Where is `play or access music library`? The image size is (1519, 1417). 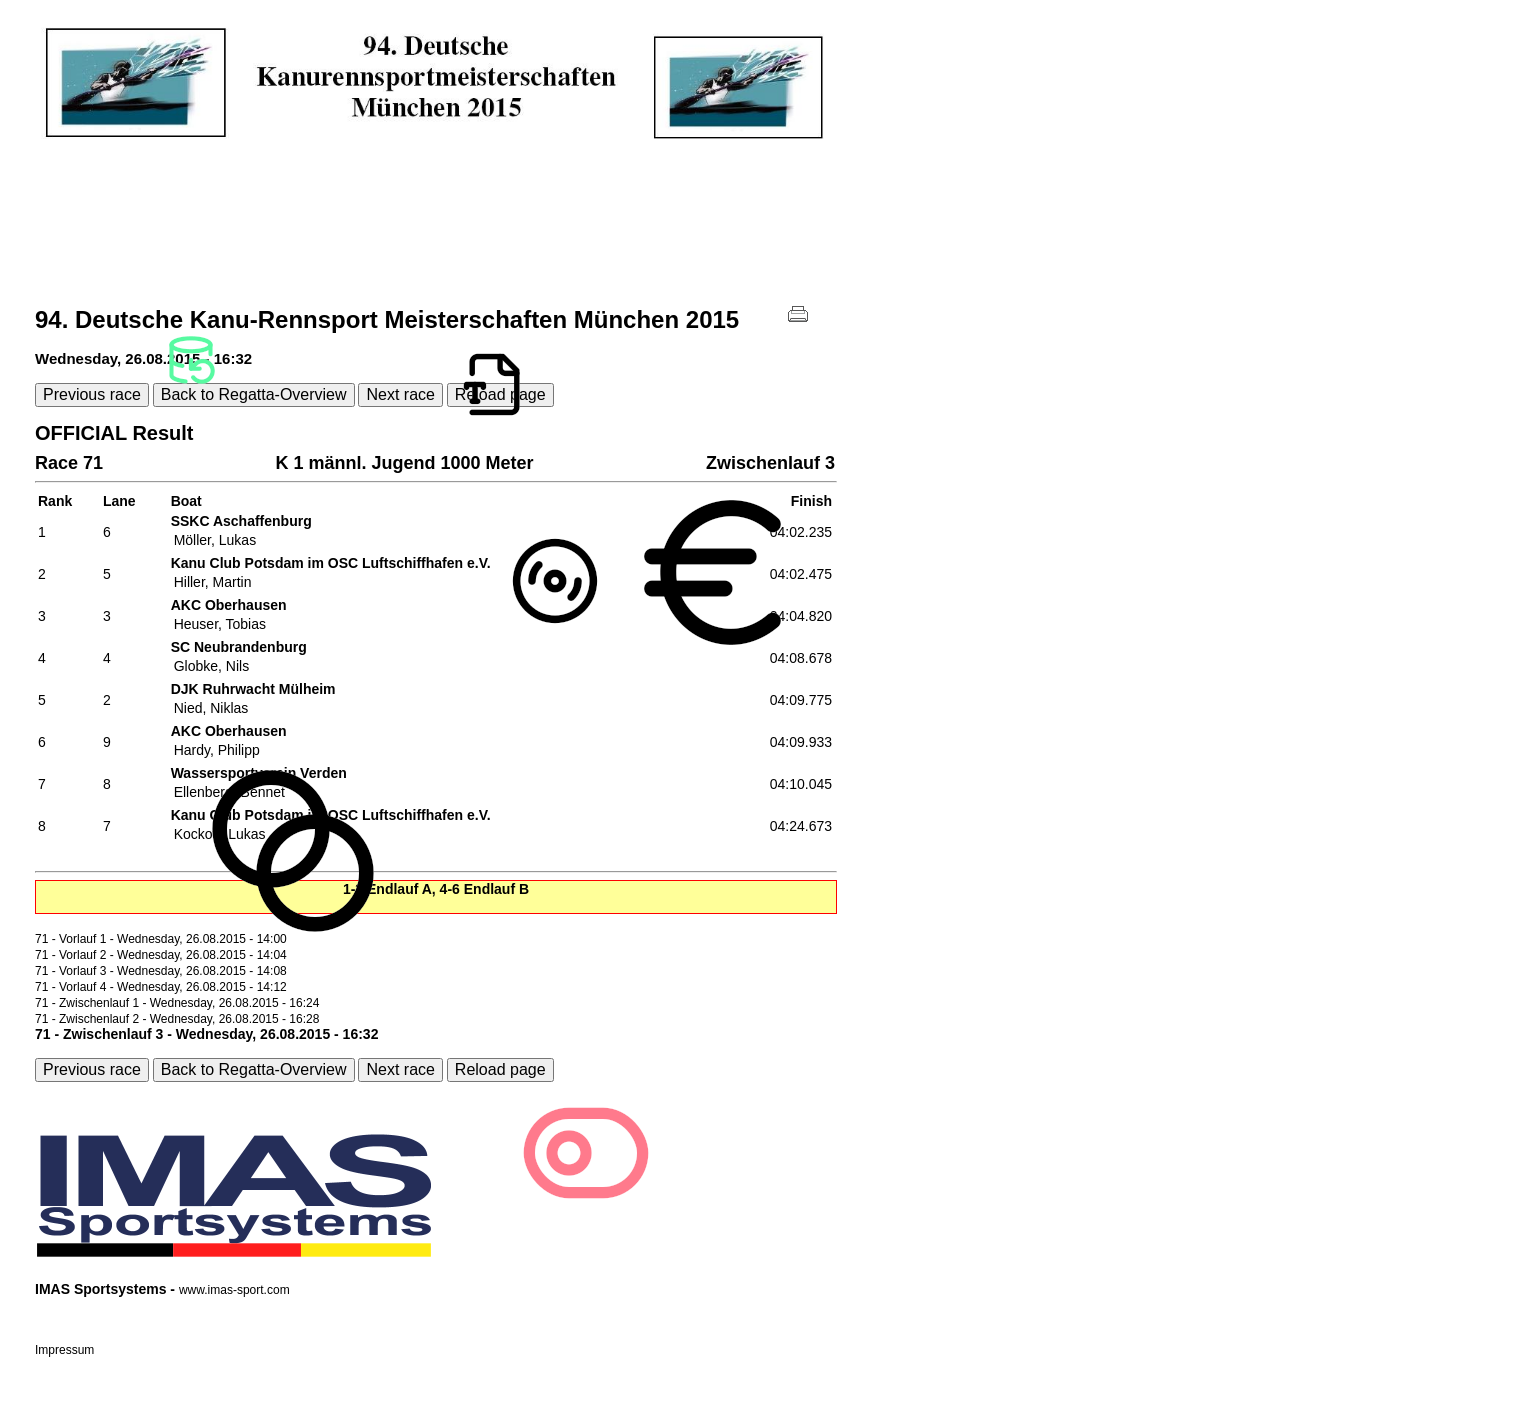 play or access music library is located at coordinates (555, 581).